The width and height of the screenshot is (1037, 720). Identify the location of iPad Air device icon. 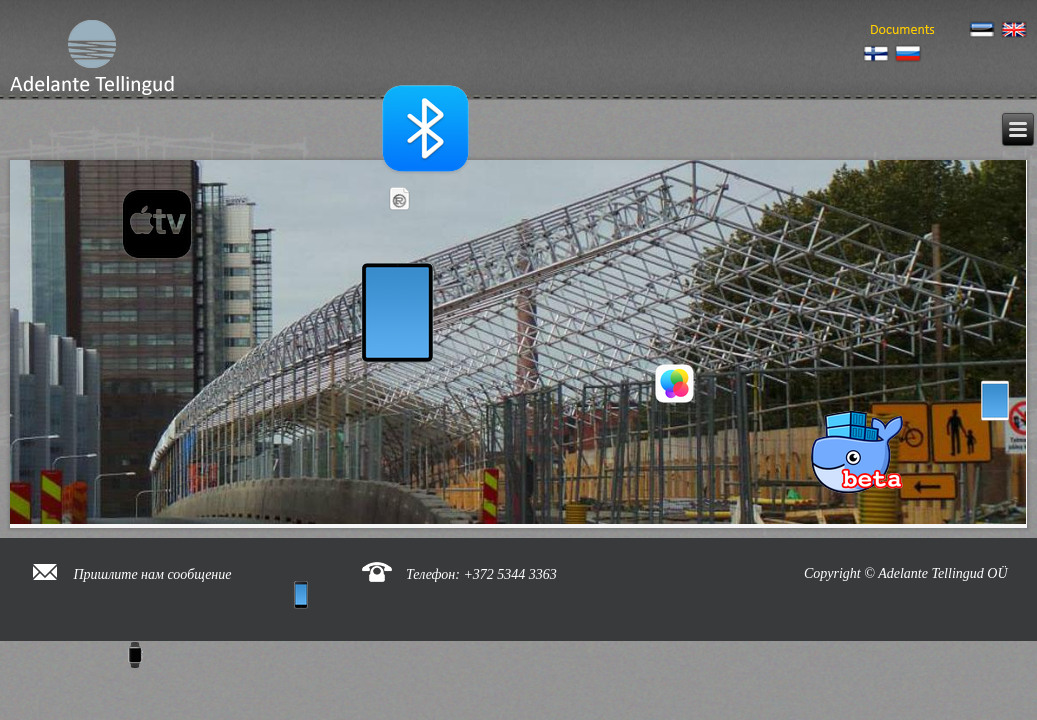
(397, 313).